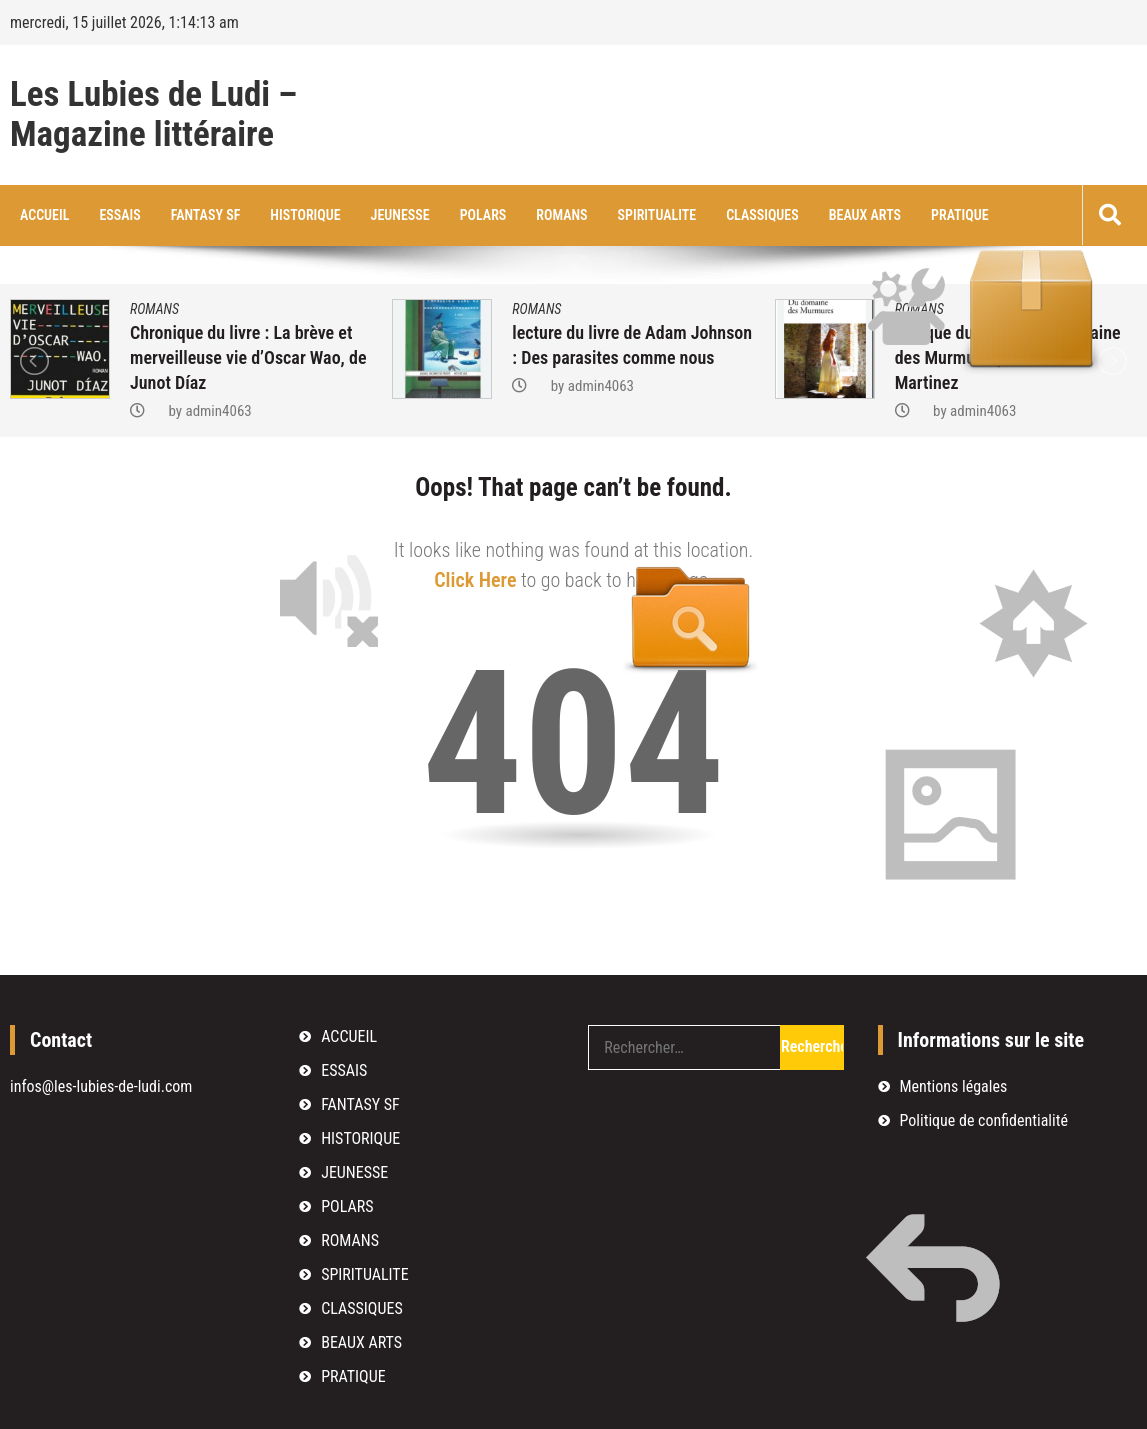 This screenshot has height=1429, width=1147. What do you see at coordinates (690, 623) in the screenshot?
I see `access saved search queries` at bounding box center [690, 623].